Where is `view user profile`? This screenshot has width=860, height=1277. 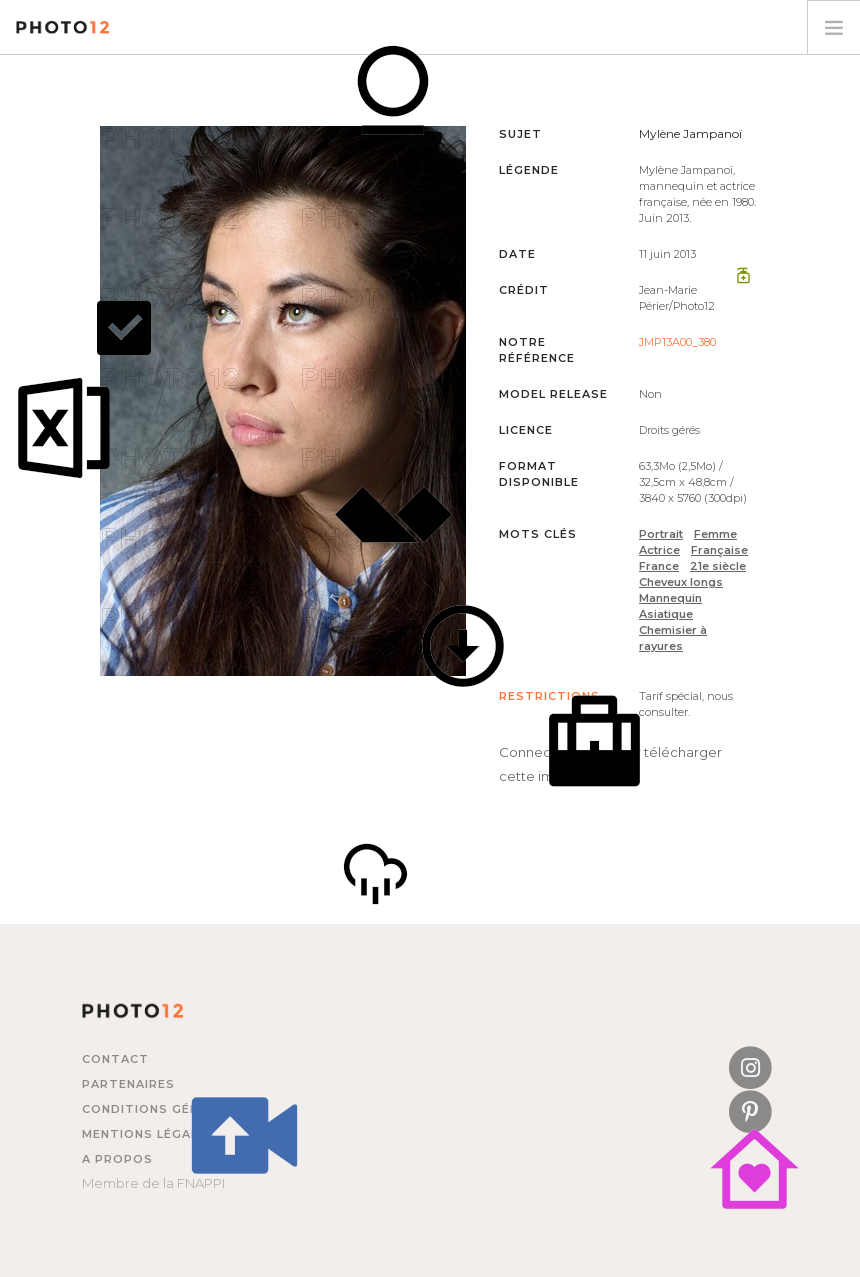
view user profile is located at coordinates (393, 90).